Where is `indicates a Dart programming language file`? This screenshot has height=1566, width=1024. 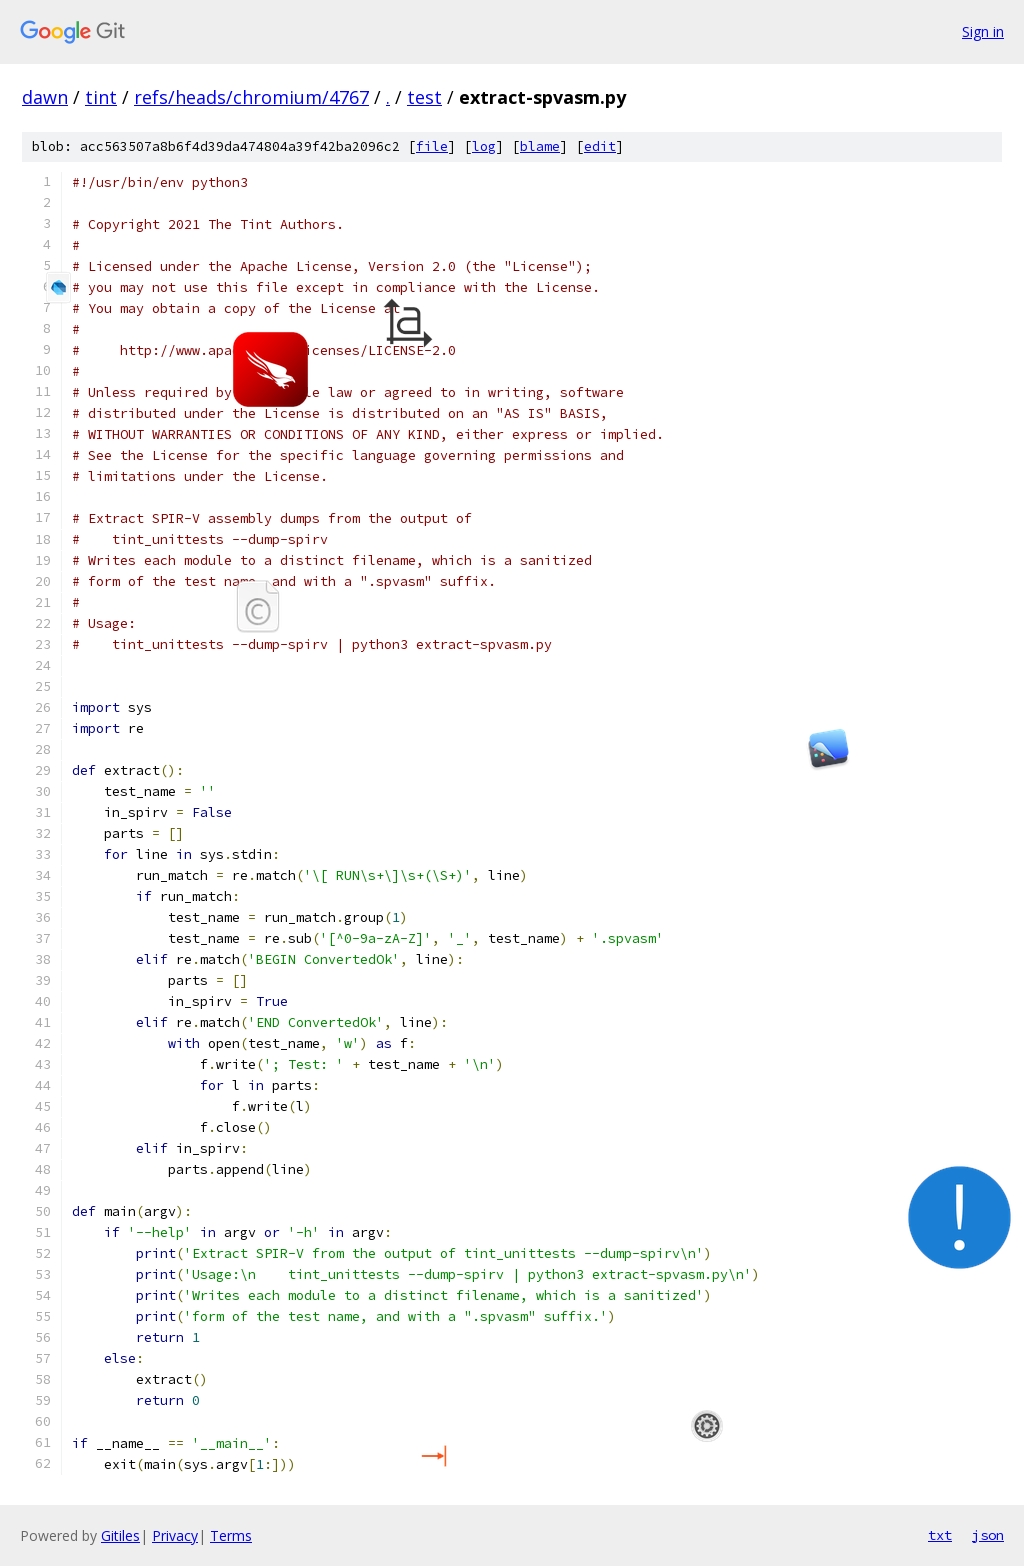 indicates a Dart programming language file is located at coordinates (58, 287).